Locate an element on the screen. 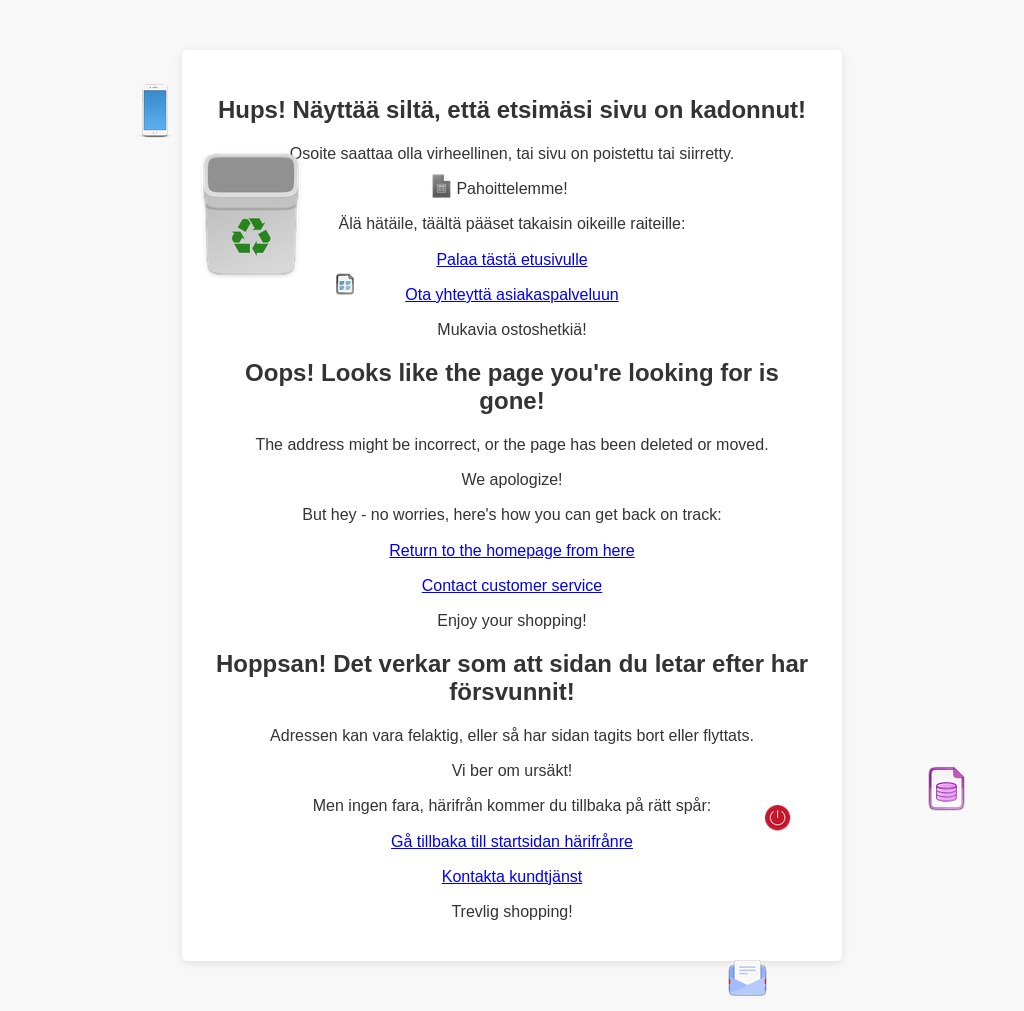  shut down or power off the system is located at coordinates (778, 818).